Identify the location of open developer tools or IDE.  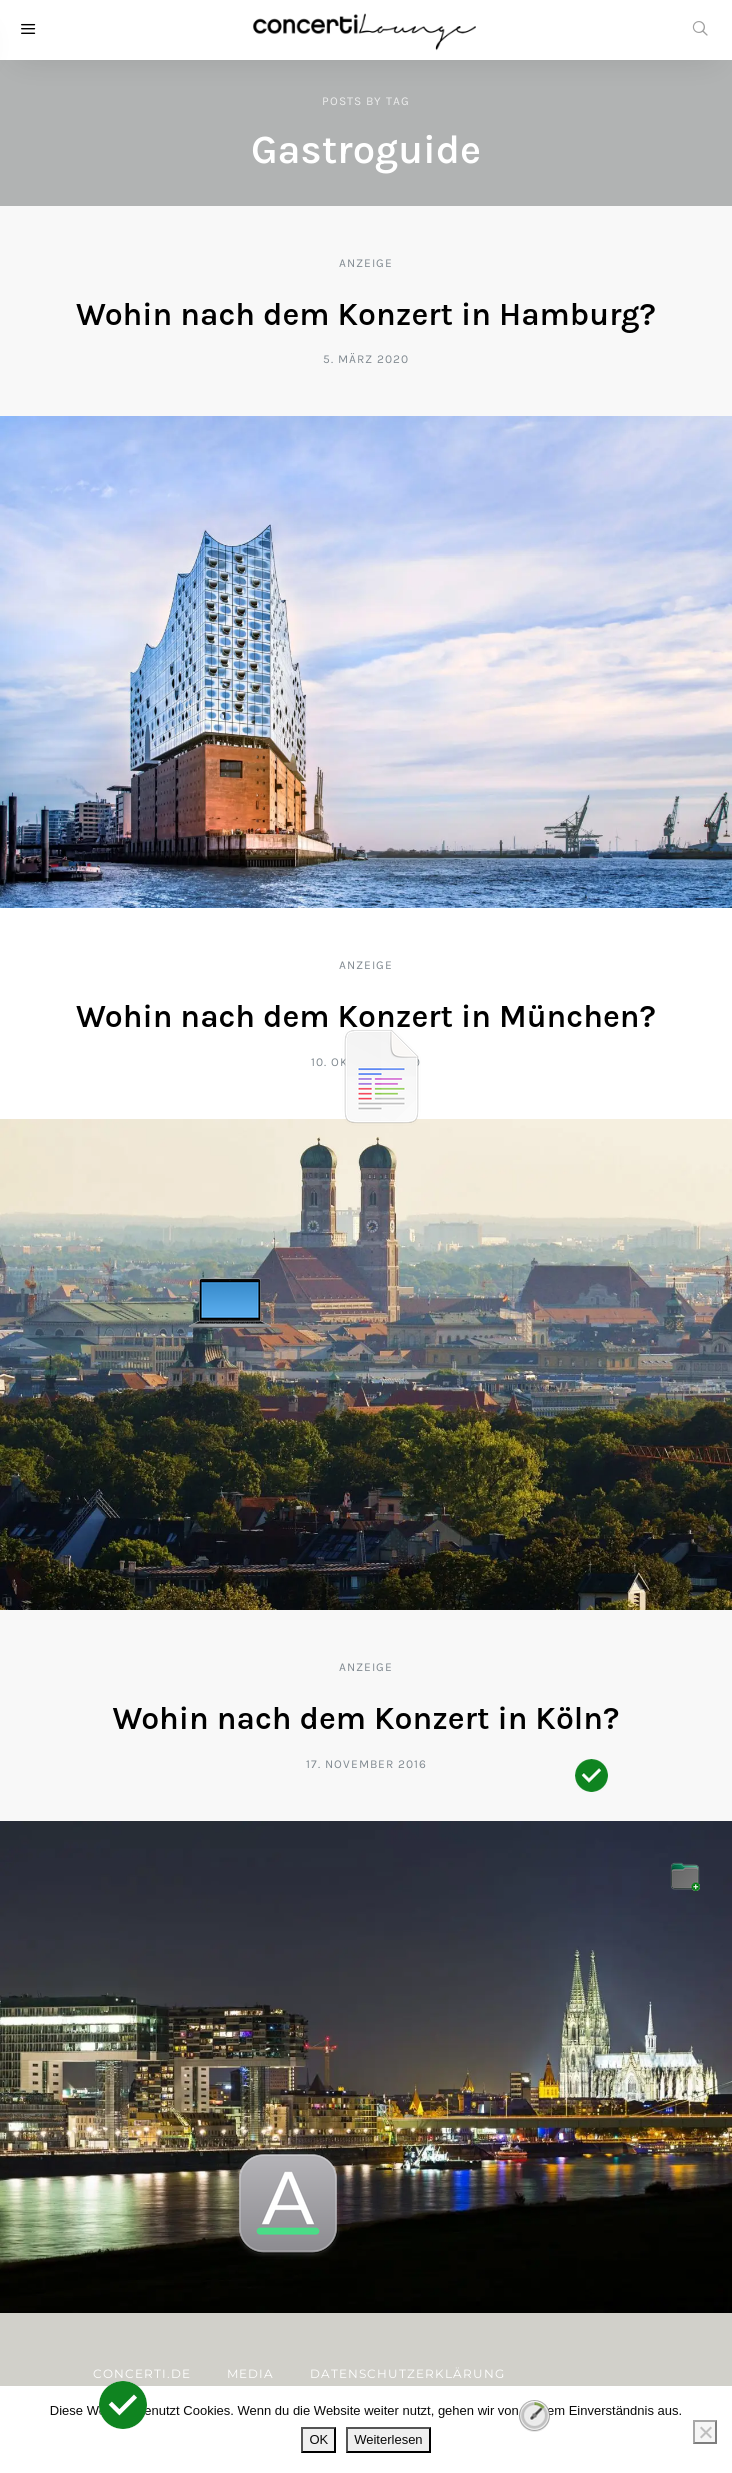
(381, 1076).